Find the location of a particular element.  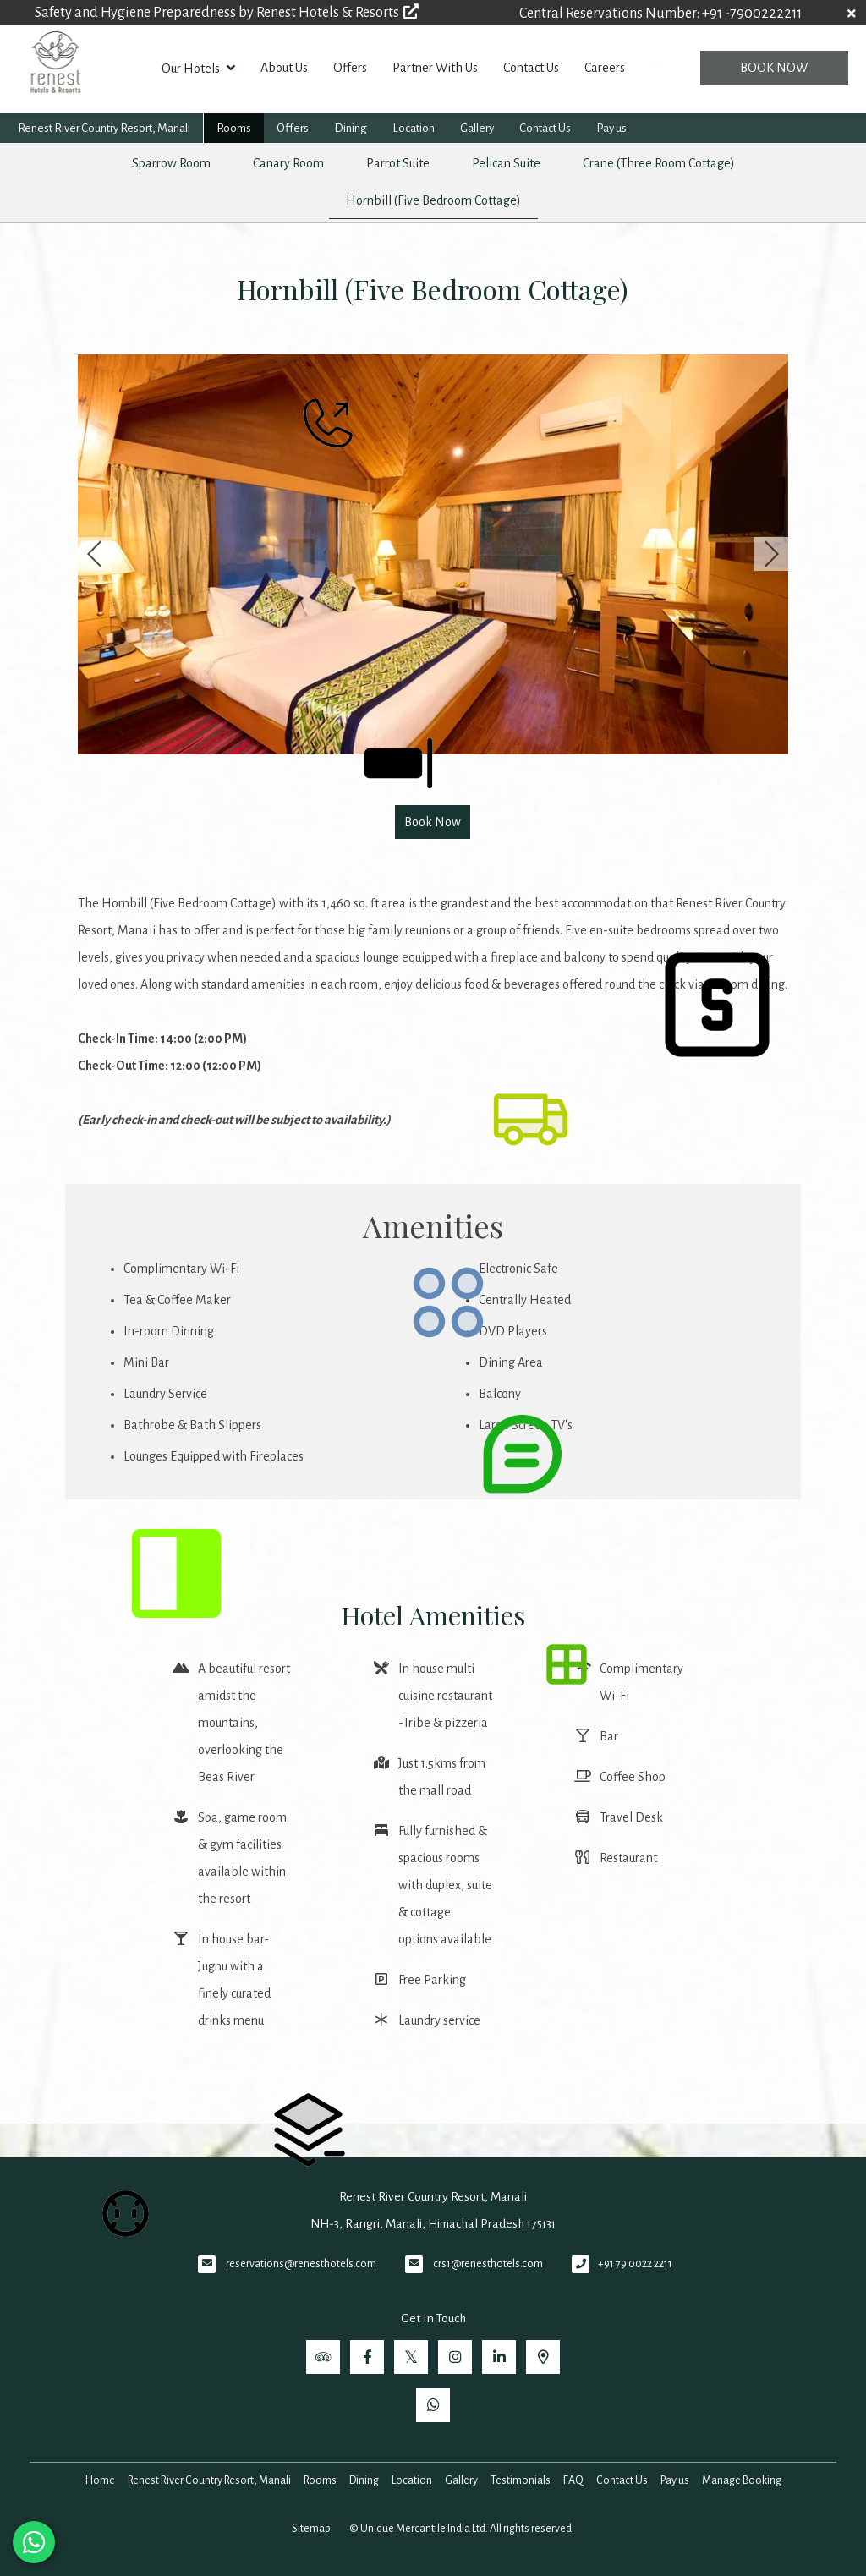

make an outgoing call is located at coordinates (329, 422).